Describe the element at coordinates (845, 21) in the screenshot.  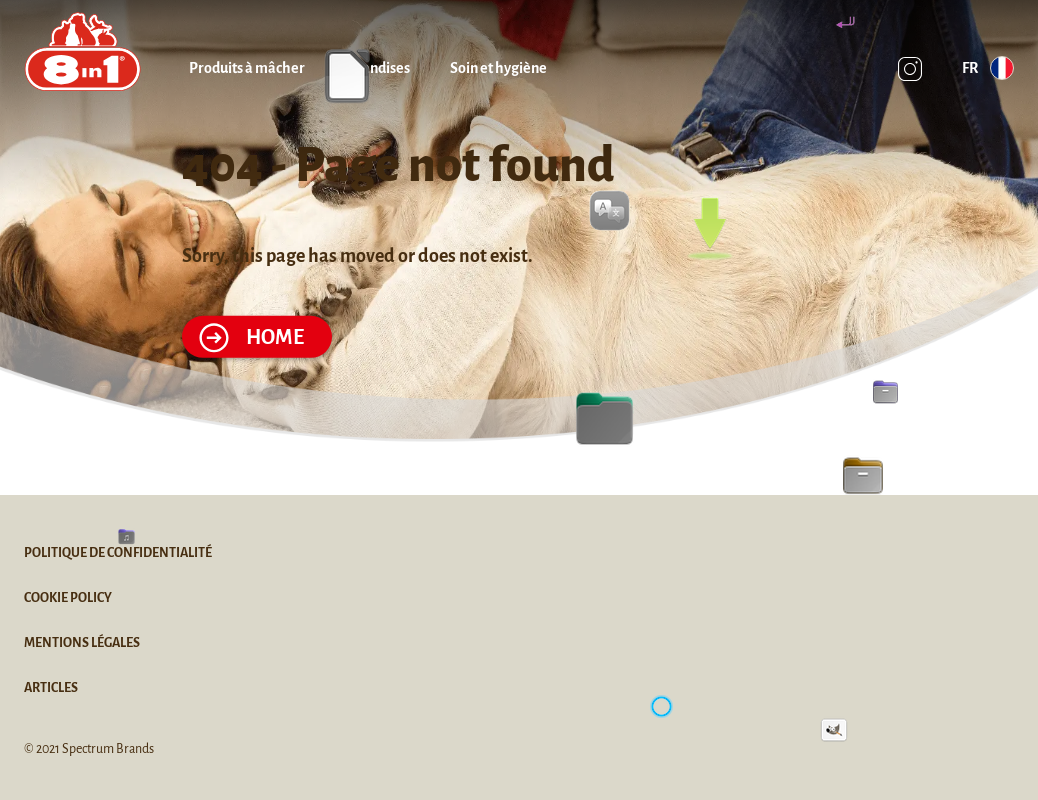
I see `reply to all recipients of an email` at that location.